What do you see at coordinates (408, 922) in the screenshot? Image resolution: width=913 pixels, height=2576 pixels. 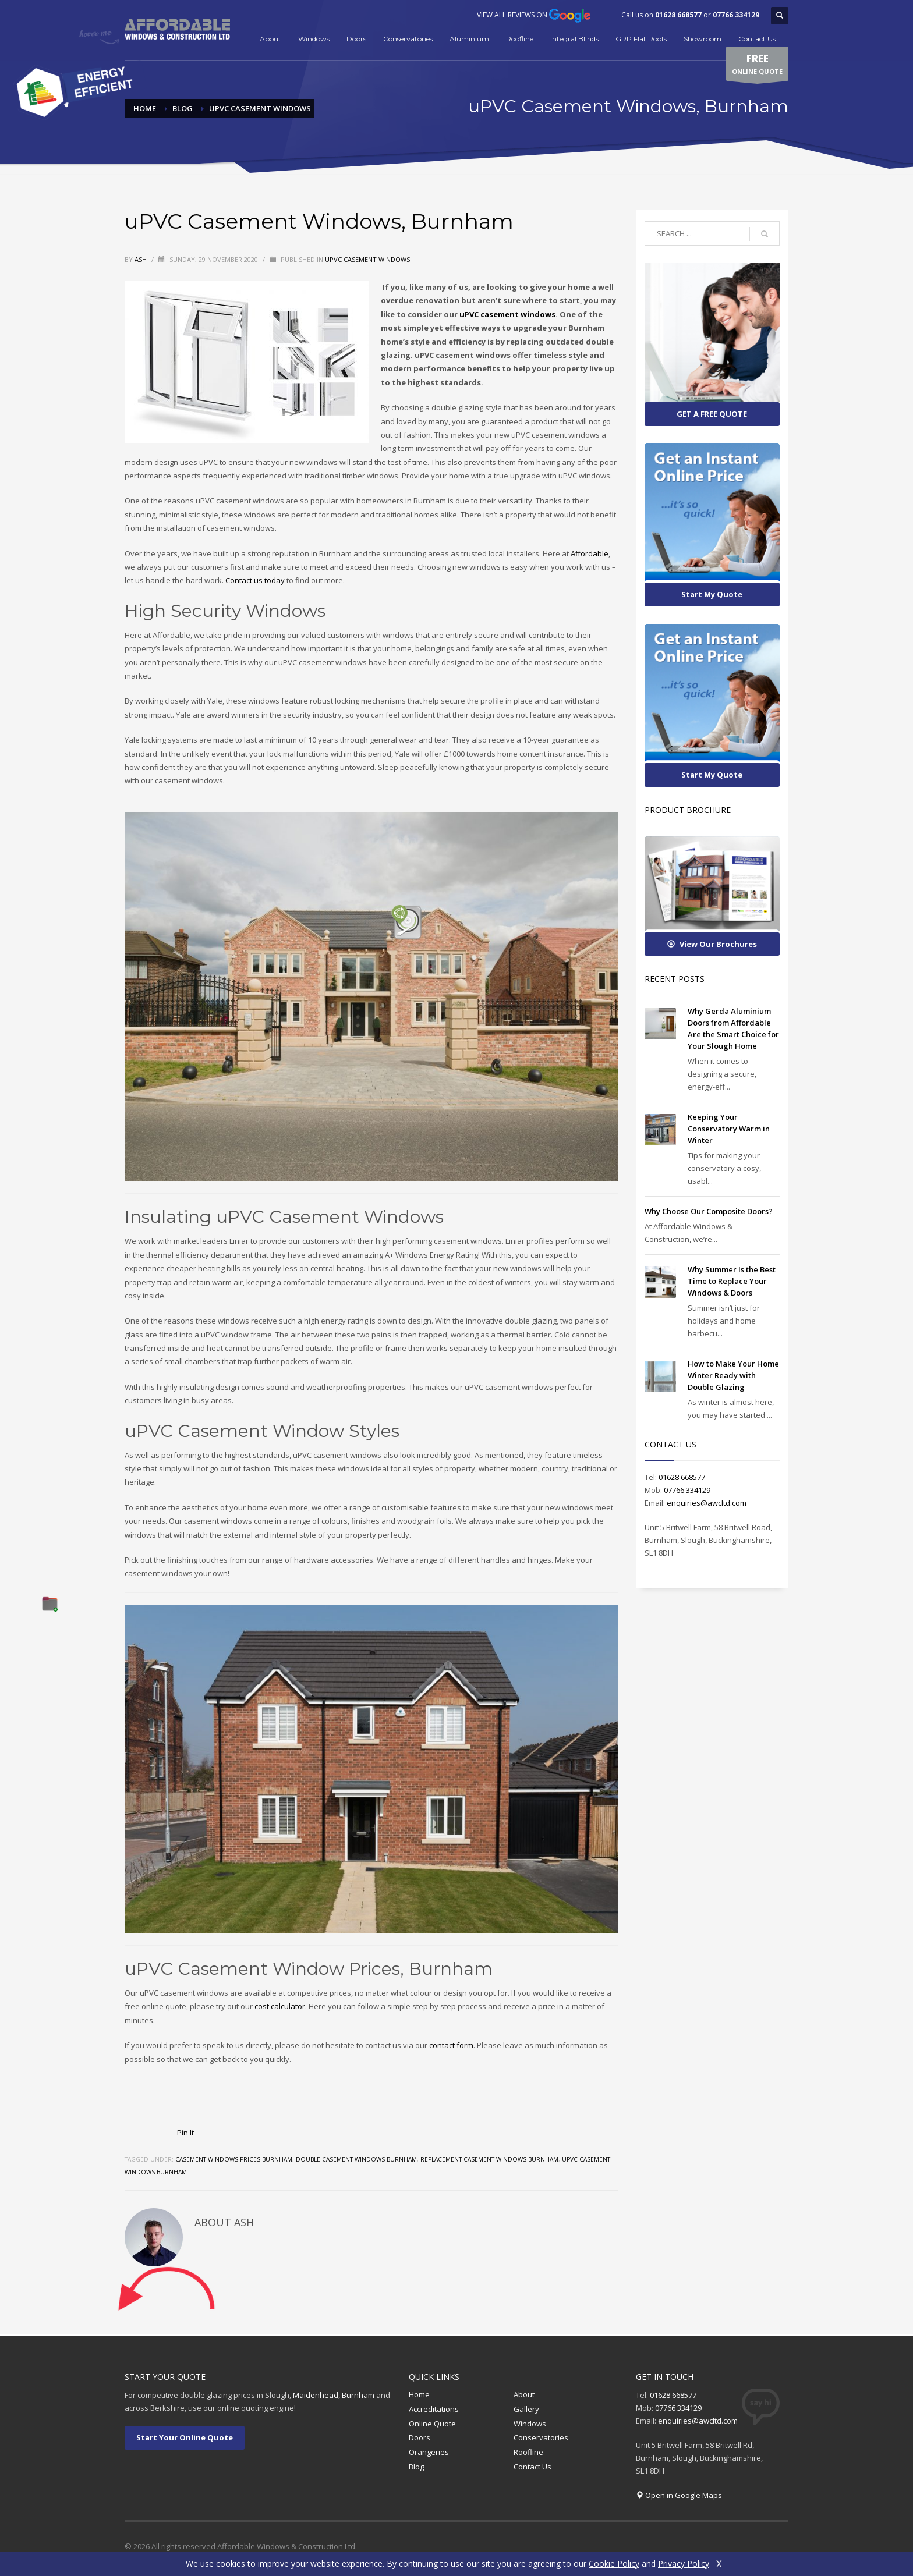 I see `launch ubiquity disk installer` at bounding box center [408, 922].